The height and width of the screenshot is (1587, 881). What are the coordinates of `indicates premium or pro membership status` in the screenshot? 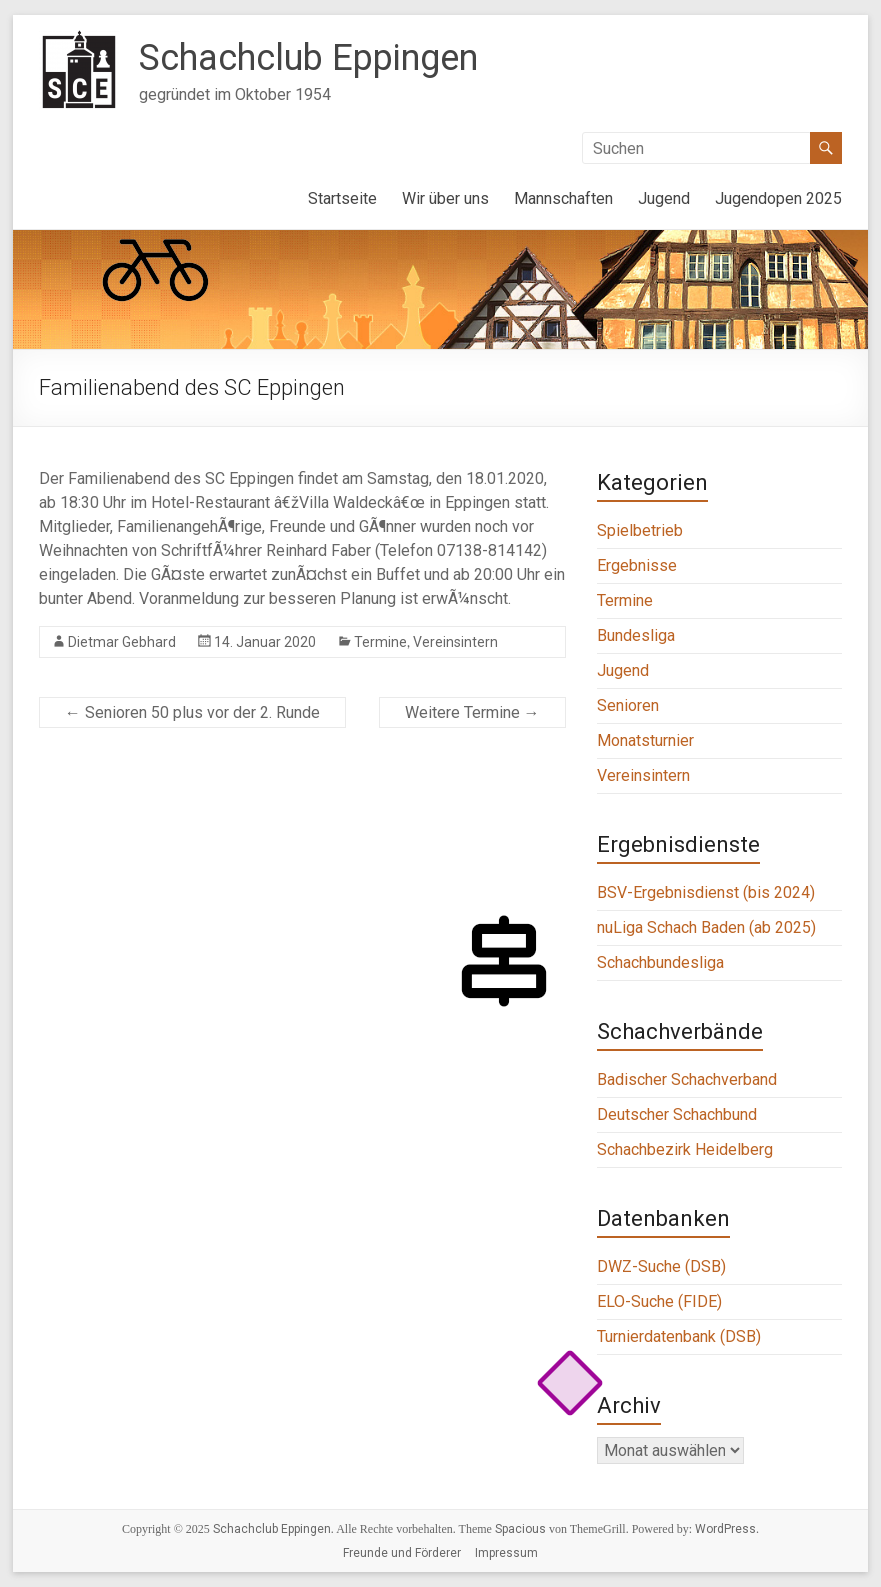 It's located at (570, 1383).